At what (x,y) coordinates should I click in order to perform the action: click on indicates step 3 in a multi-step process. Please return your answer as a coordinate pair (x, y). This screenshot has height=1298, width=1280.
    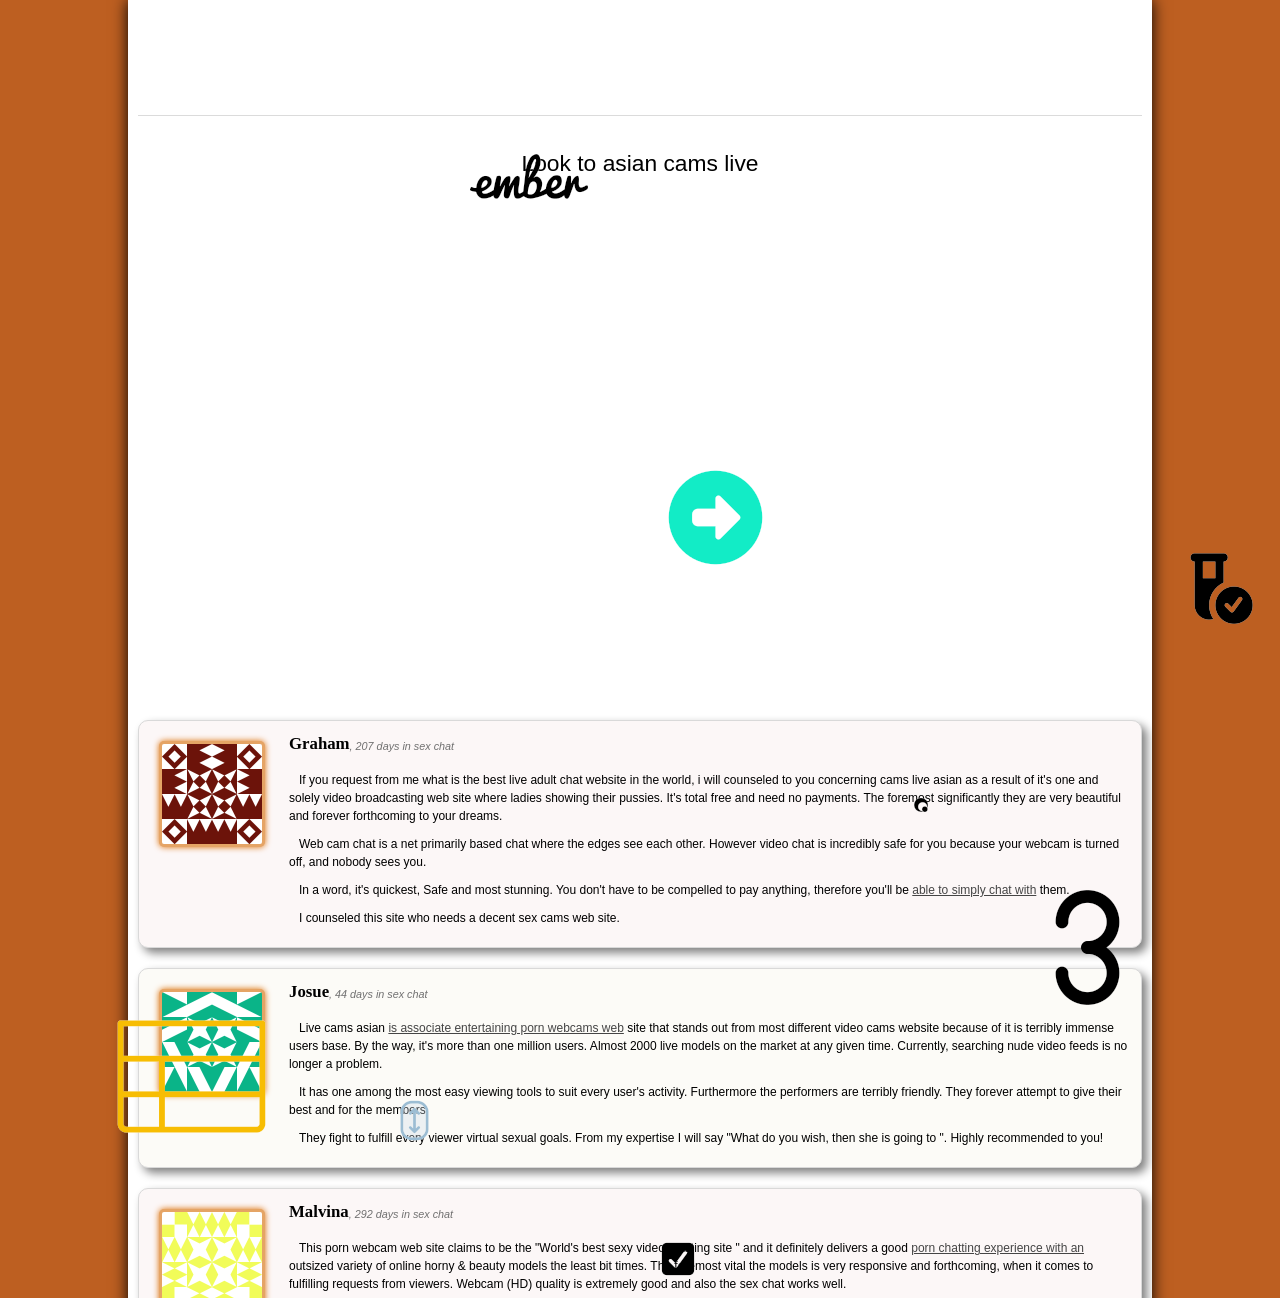
    Looking at the image, I should click on (1087, 947).